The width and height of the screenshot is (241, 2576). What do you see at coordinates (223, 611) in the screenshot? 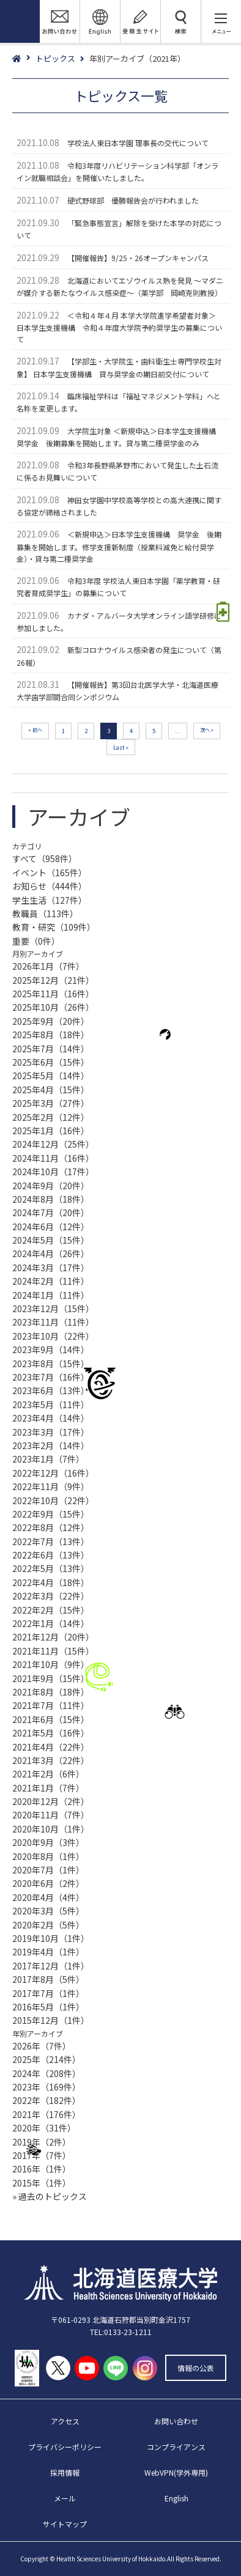
I see `add battery or enable battery saver mode` at bounding box center [223, 611].